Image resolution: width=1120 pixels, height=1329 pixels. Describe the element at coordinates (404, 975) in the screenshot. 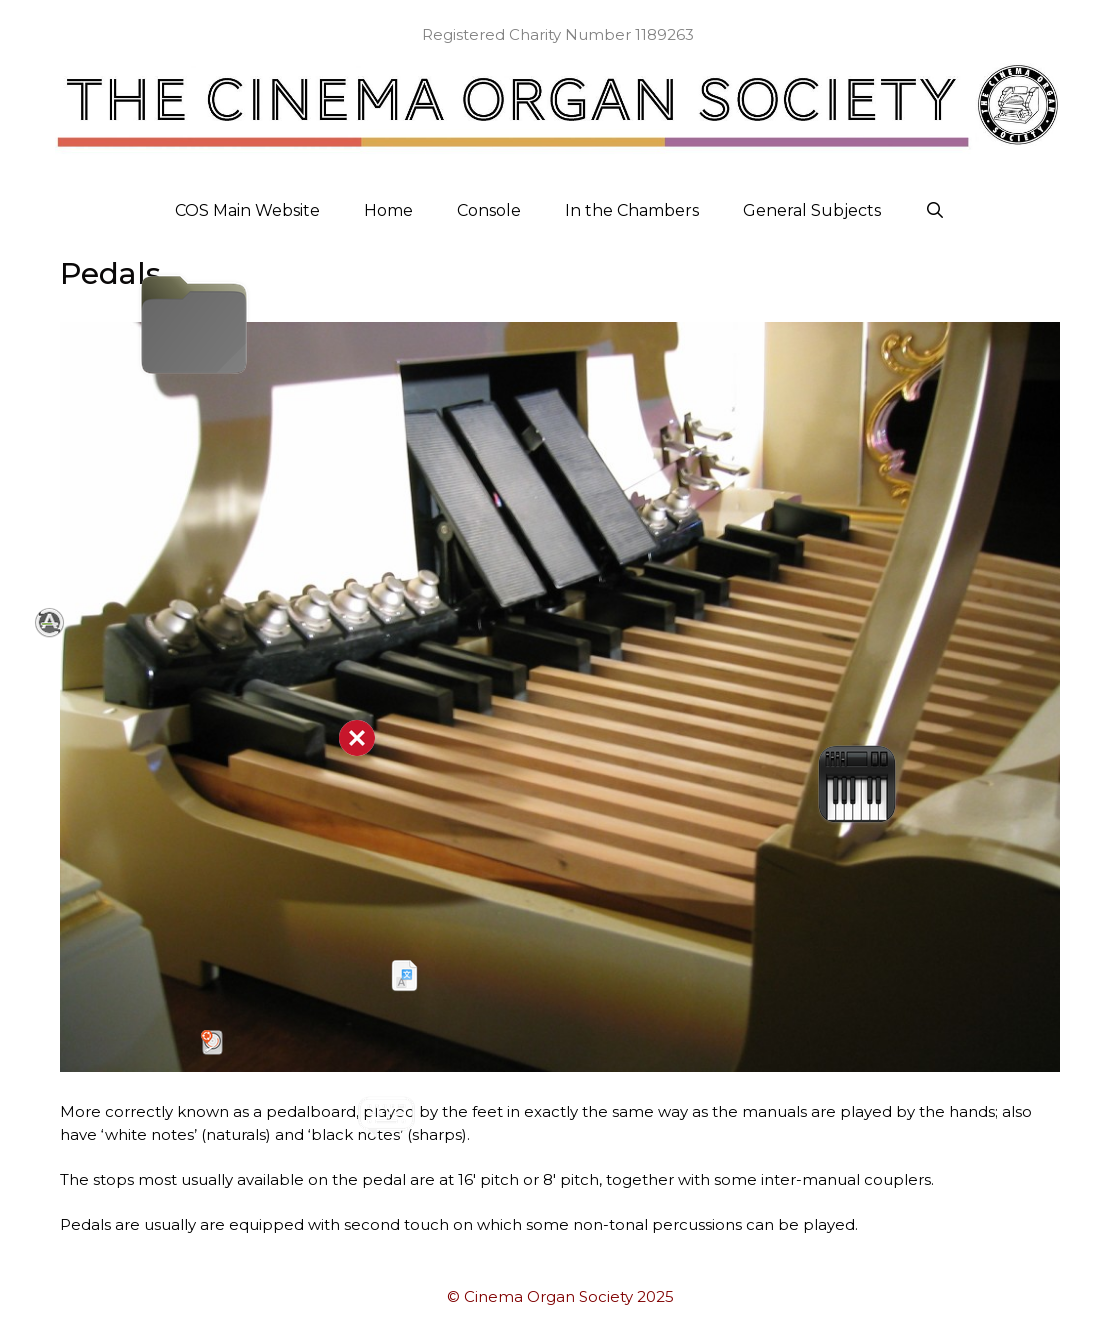

I see `a gettext translation file for software localization` at that location.